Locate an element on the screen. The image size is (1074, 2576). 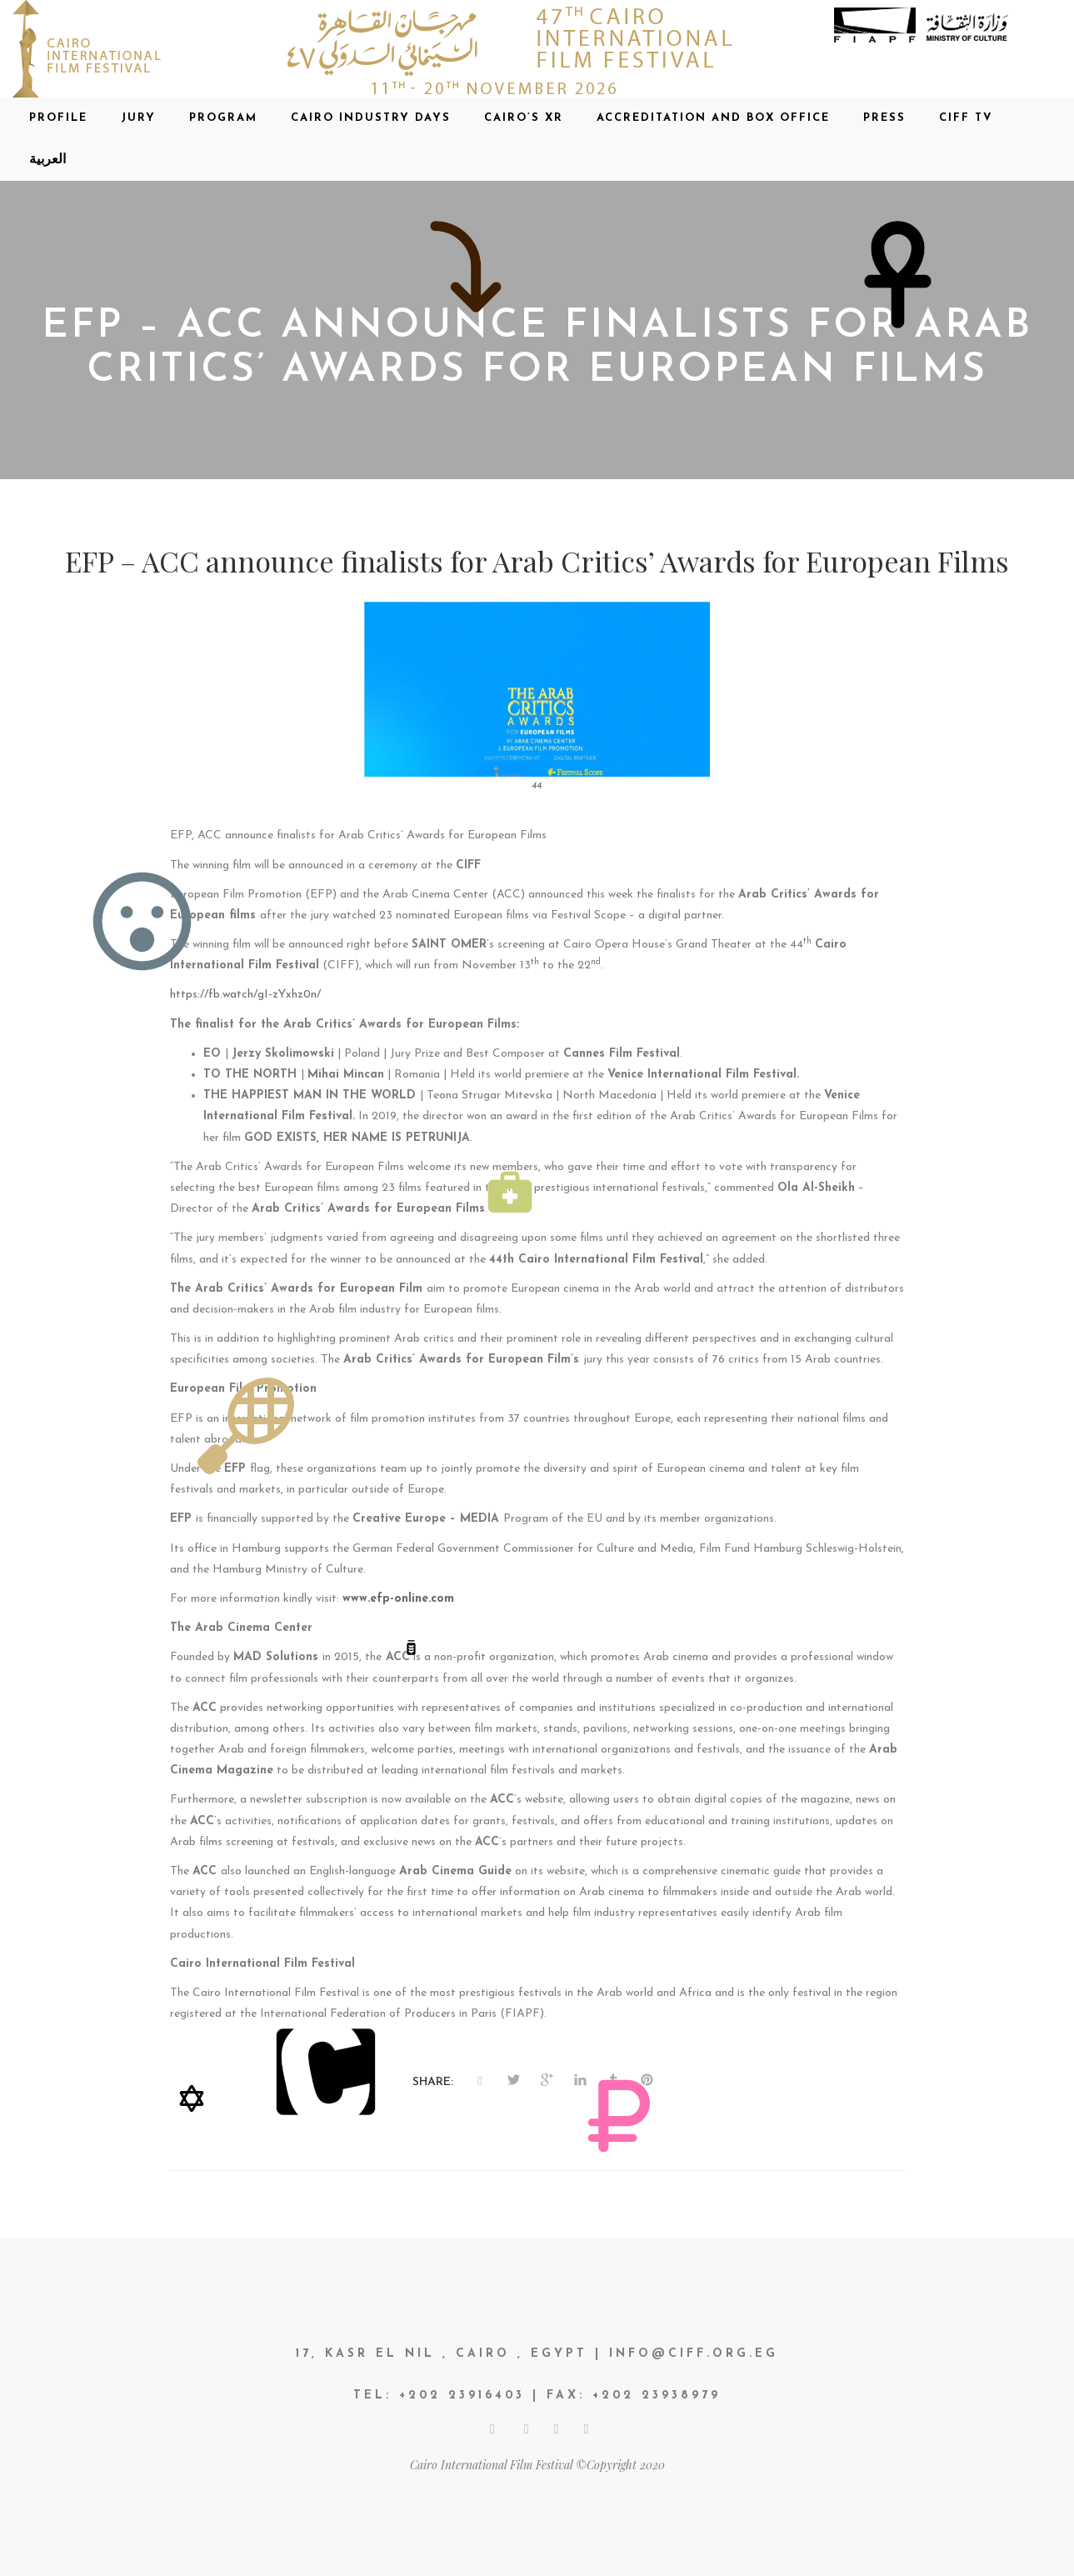
view stored grain or wheat inventory is located at coordinates (411, 1648).